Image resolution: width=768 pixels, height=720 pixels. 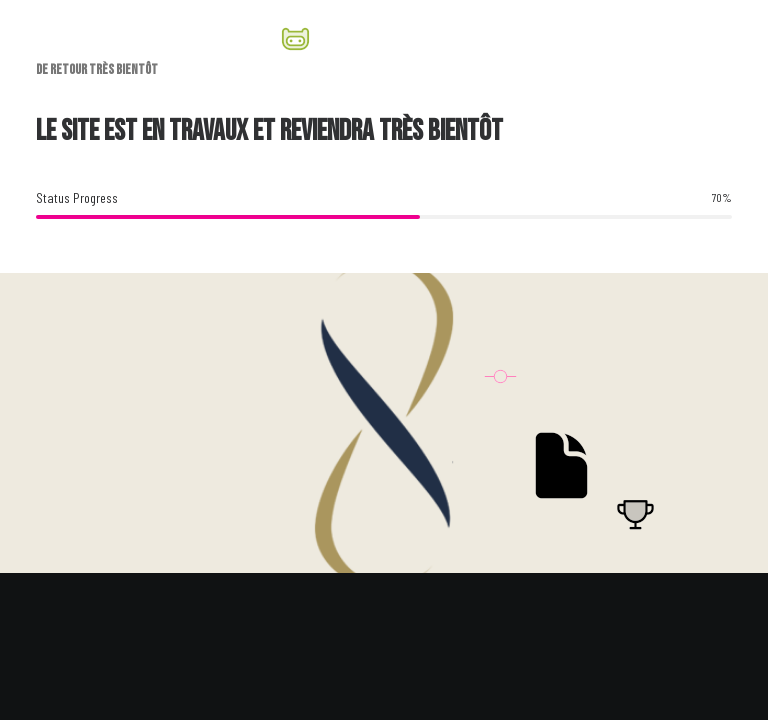 What do you see at coordinates (635, 513) in the screenshot?
I see `view achievements or awards` at bounding box center [635, 513].